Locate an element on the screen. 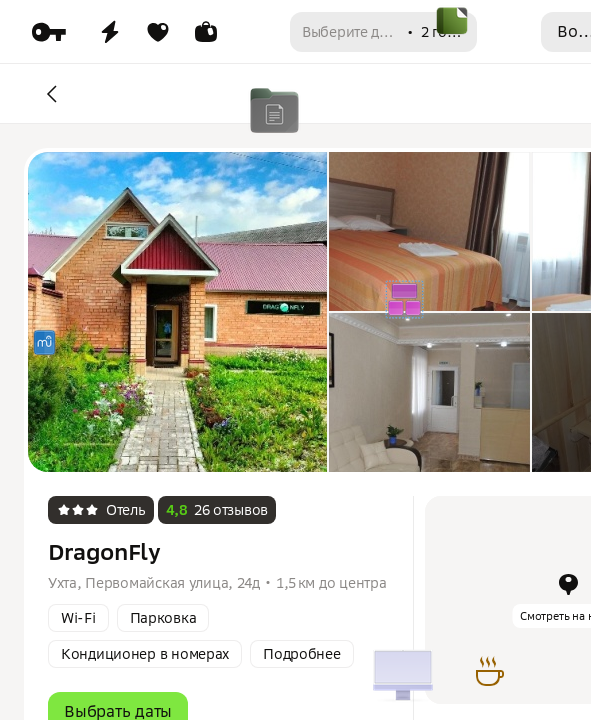 The width and height of the screenshot is (591, 720). represents a connected iMac device is located at coordinates (403, 674).